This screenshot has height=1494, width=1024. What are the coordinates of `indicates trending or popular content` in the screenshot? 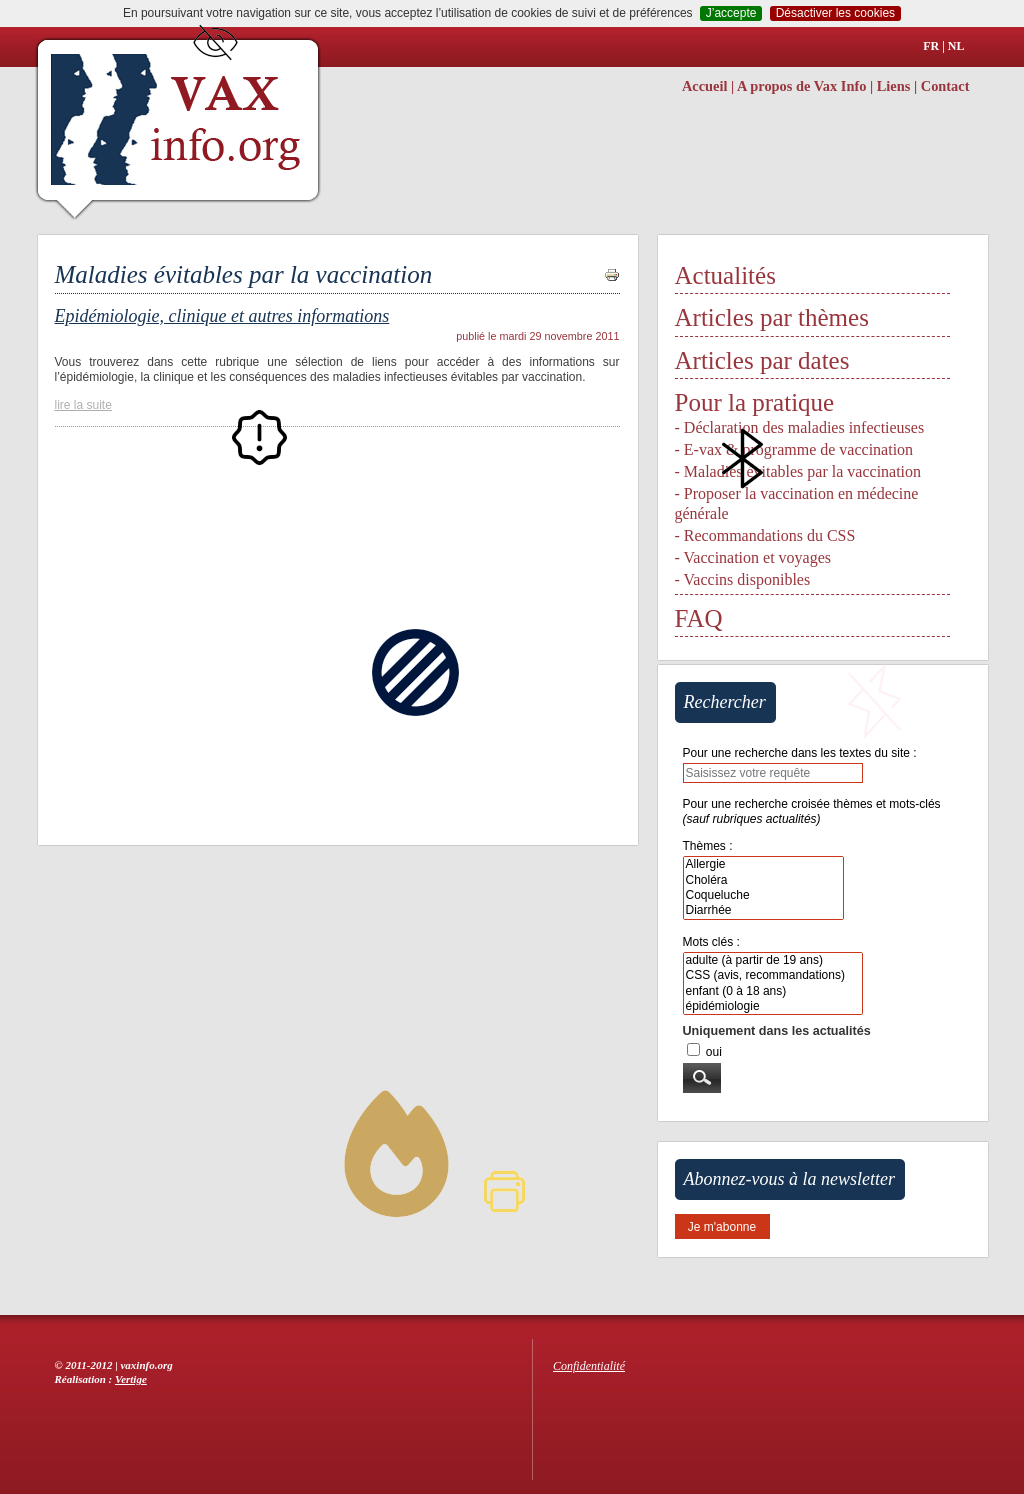 It's located at (396, 1157).